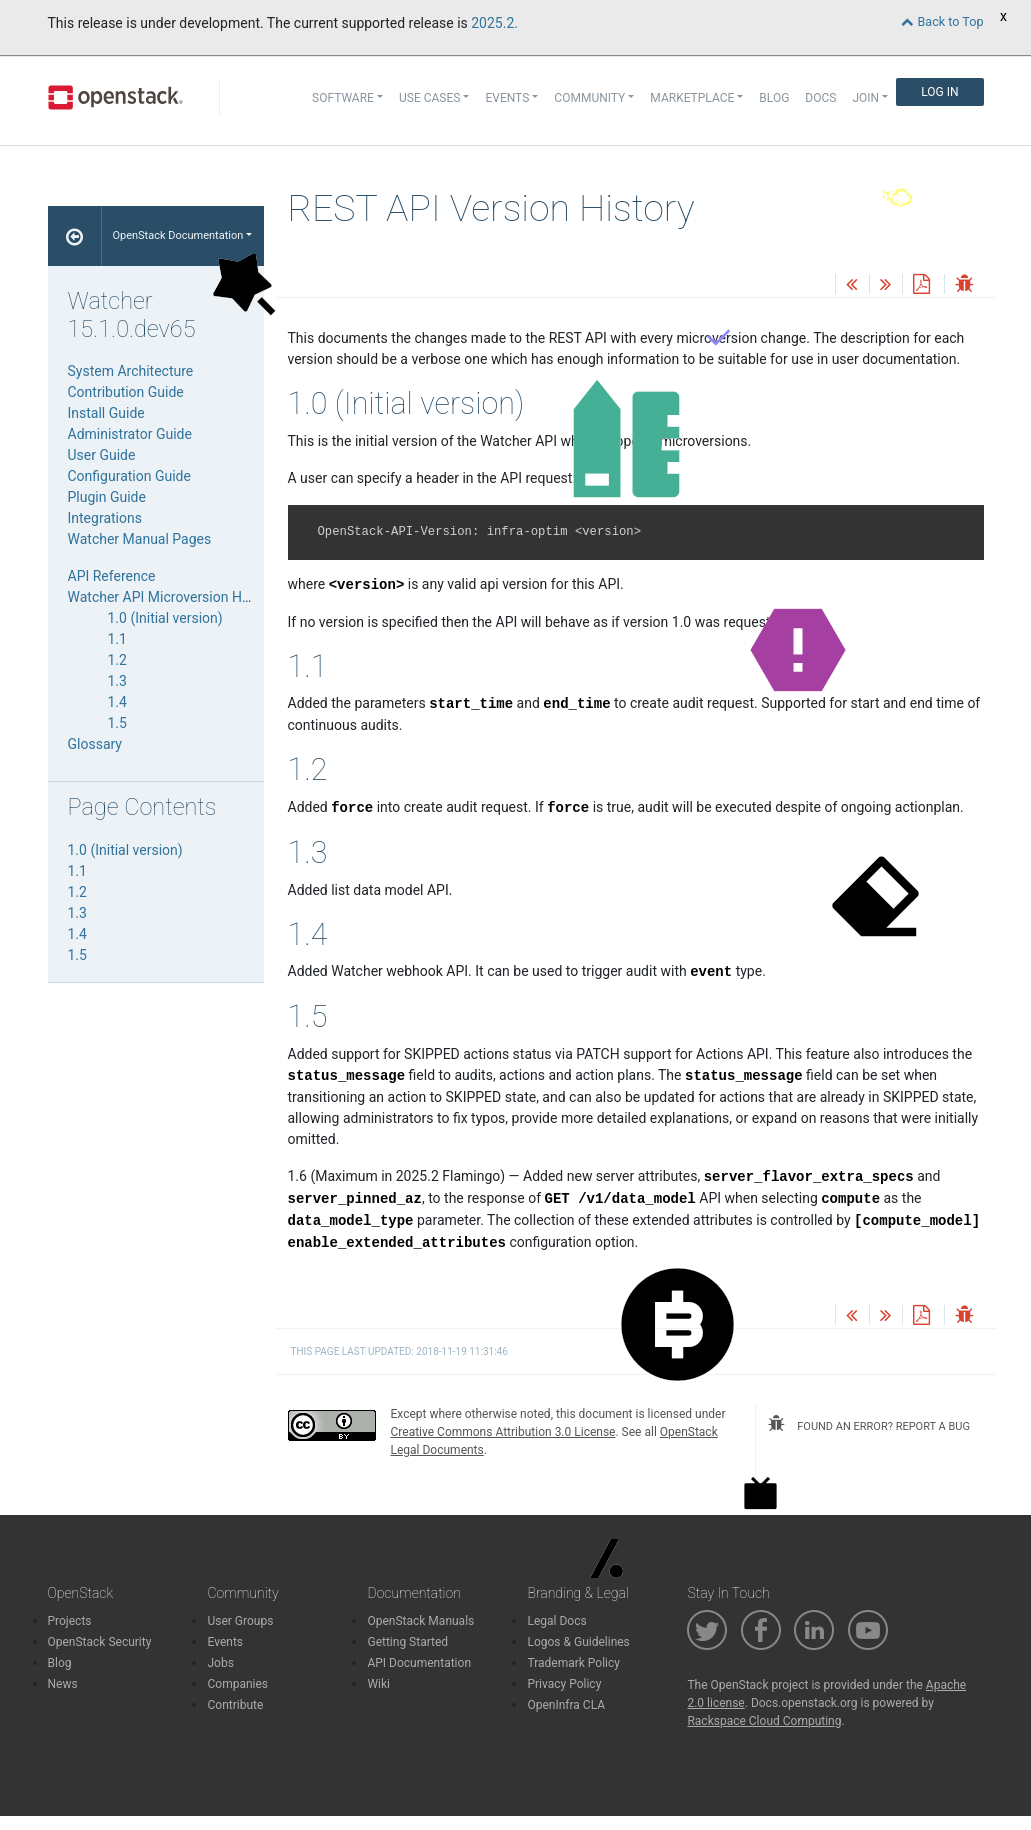 The height and width of the screenshot is (1830, 1031). What do you see at coordinates (760, 1494) in the screenshot?
I see `open tv or video streaming app` at bounding box center [760, 1494].